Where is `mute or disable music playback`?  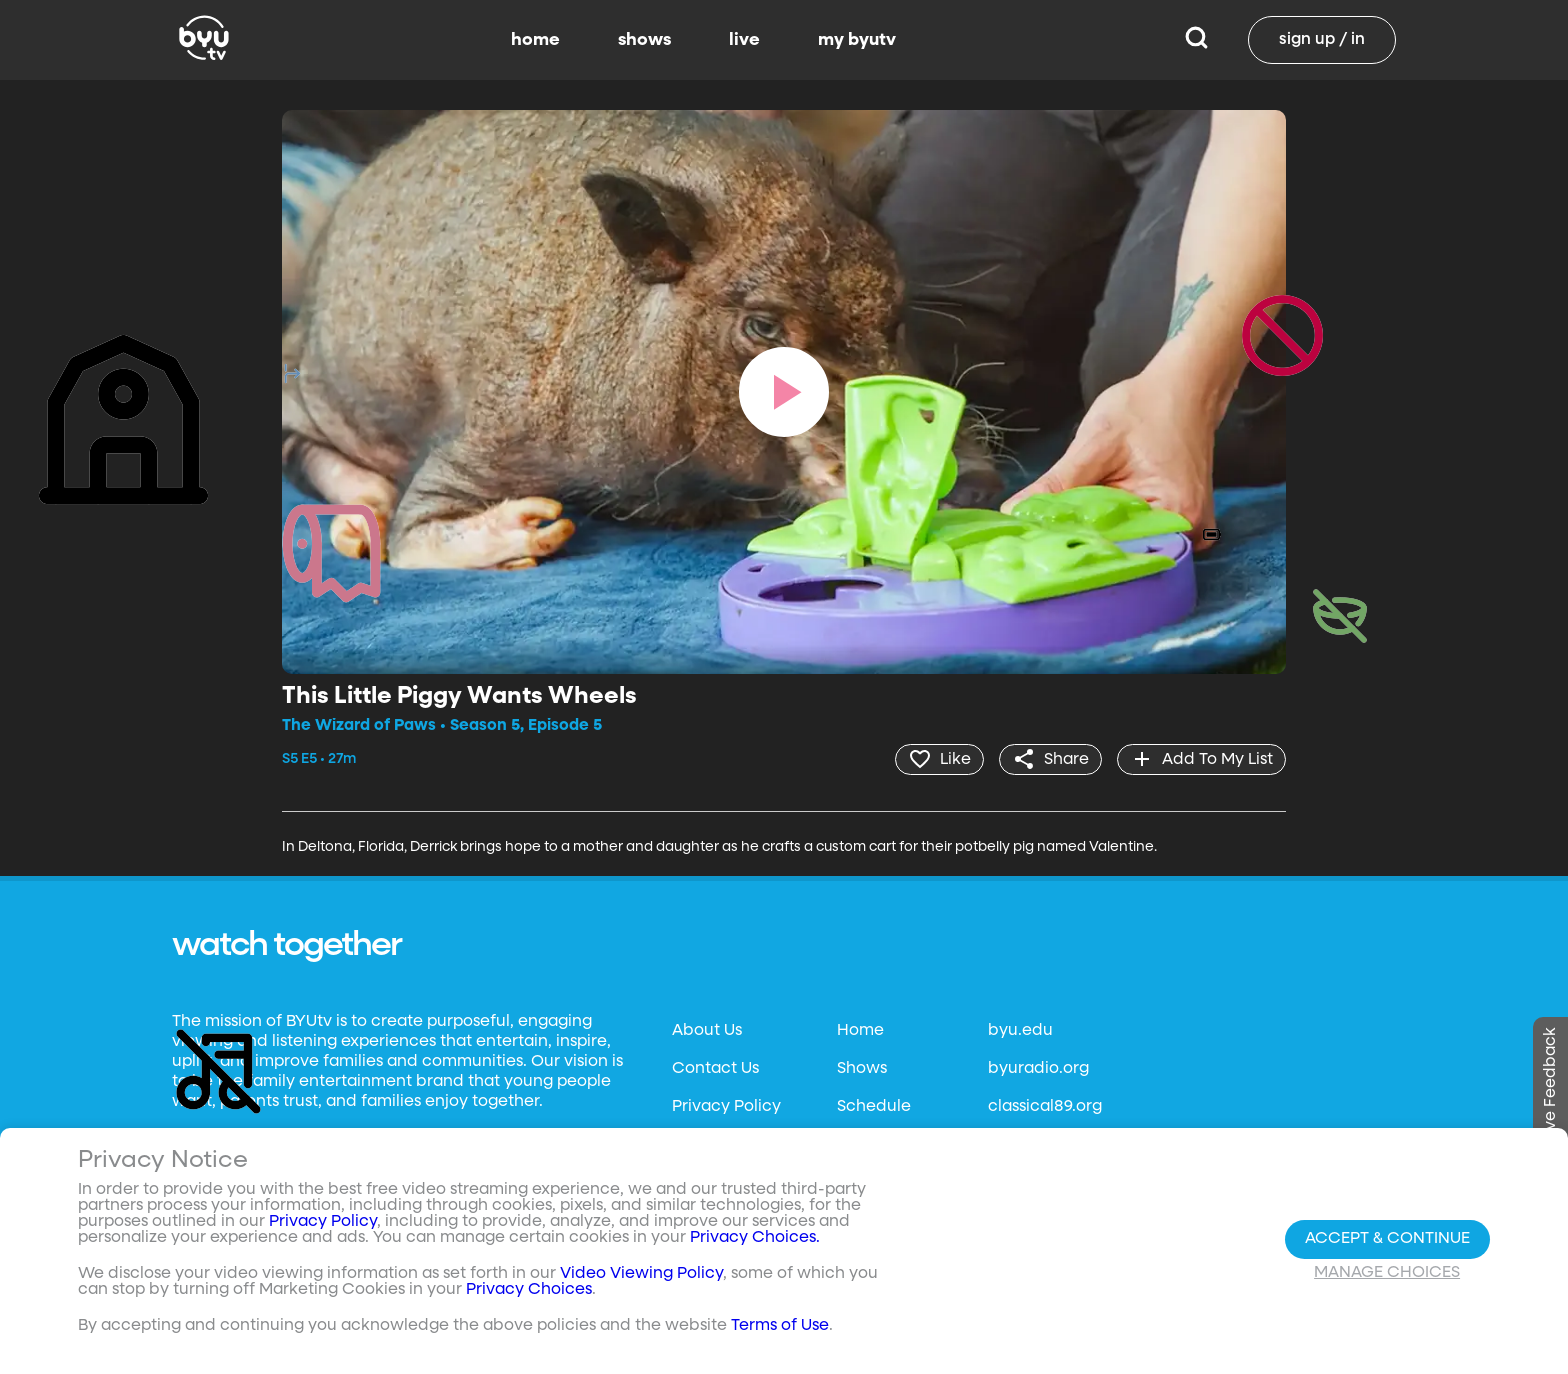
mute or disable music playback is located at coordinates (218, 1071).